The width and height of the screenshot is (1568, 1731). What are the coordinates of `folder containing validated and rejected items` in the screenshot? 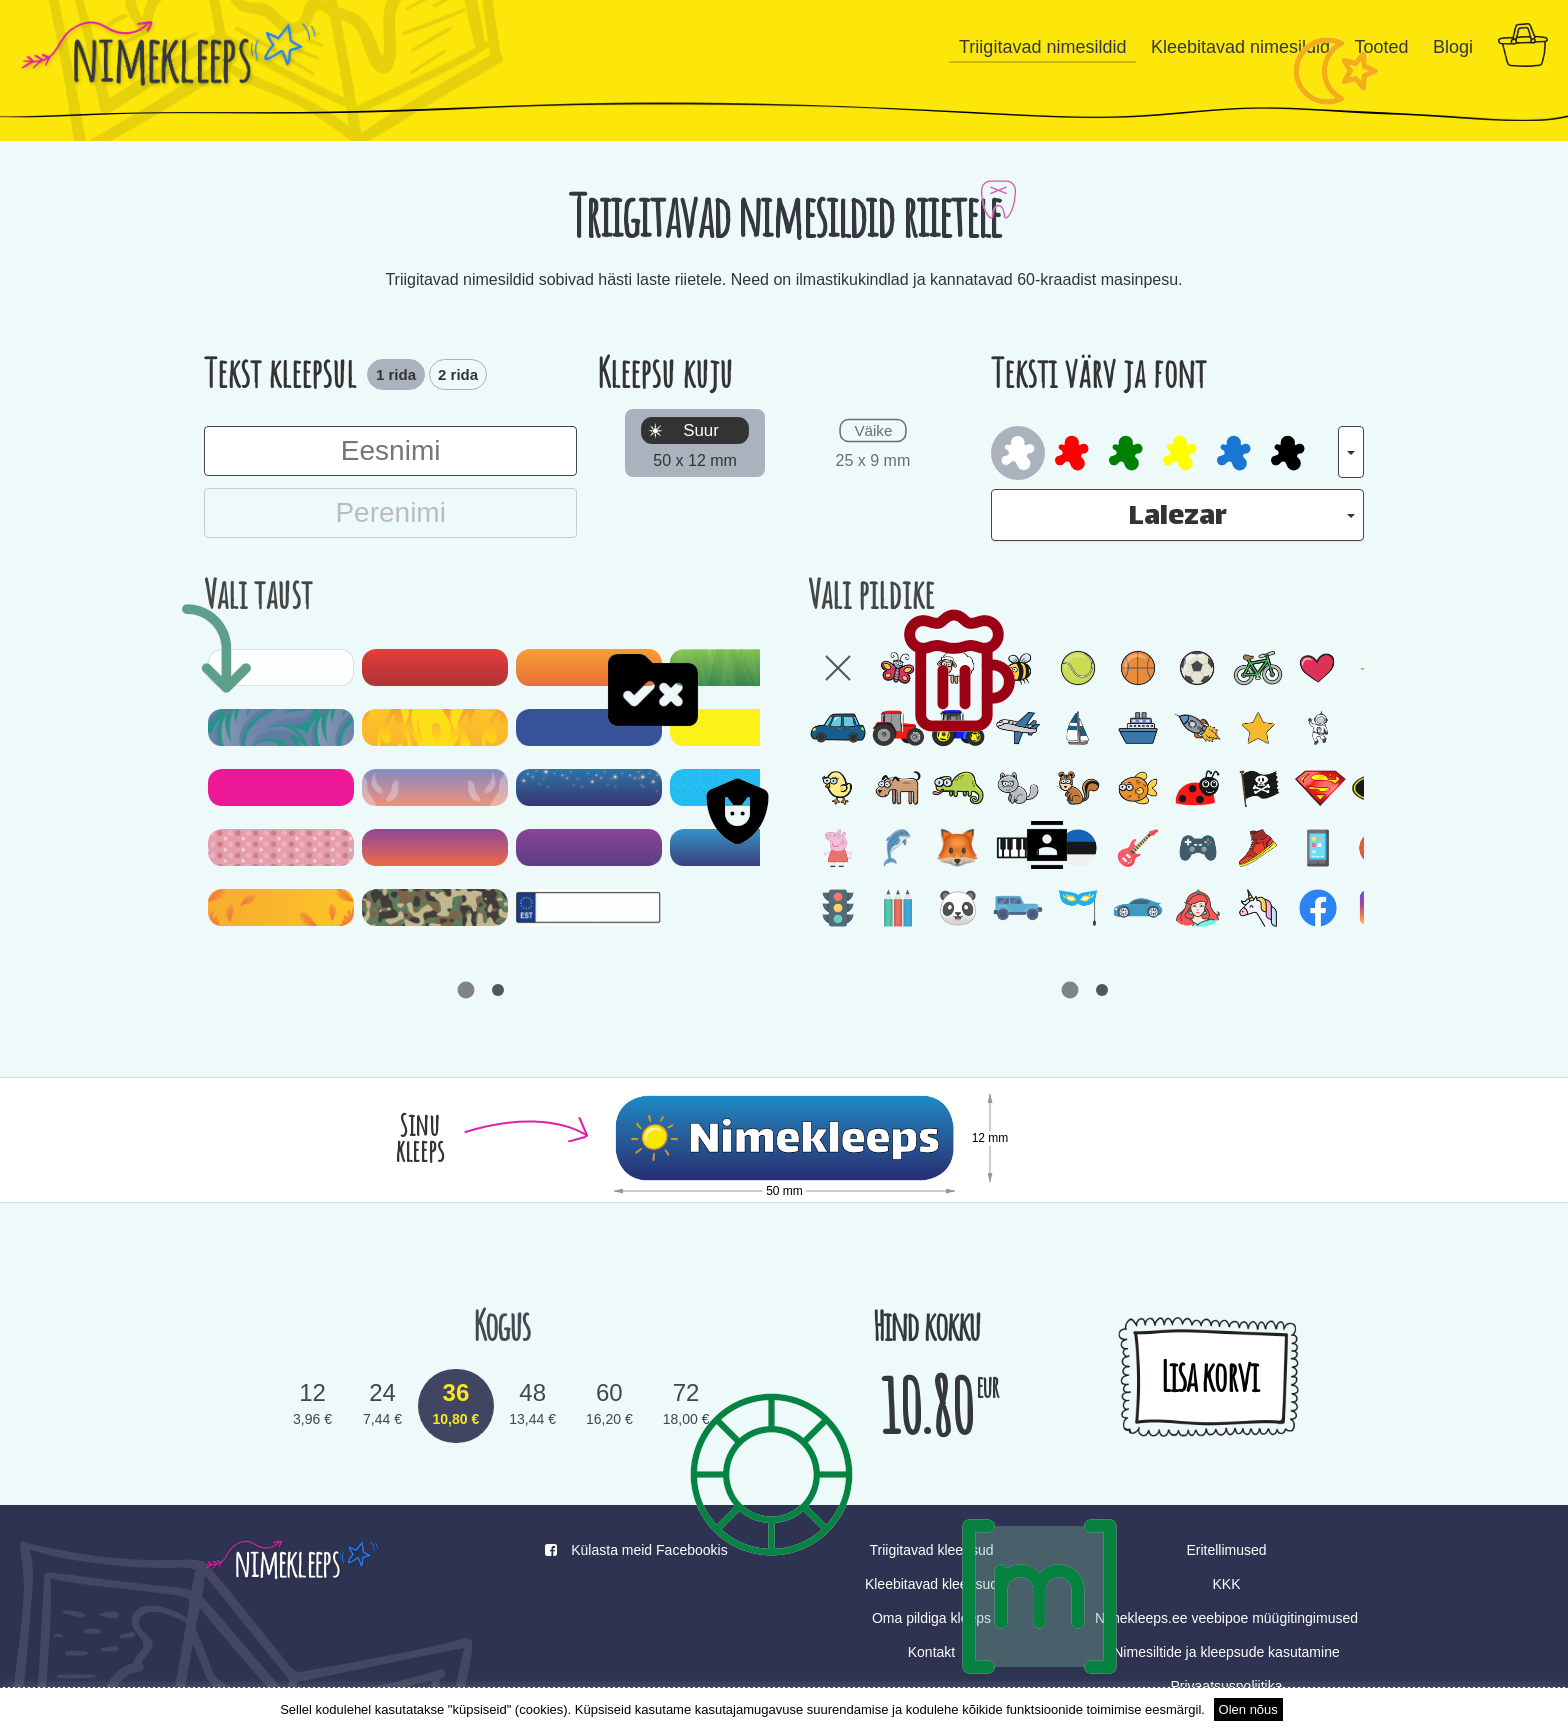 It's located at (653, 690).